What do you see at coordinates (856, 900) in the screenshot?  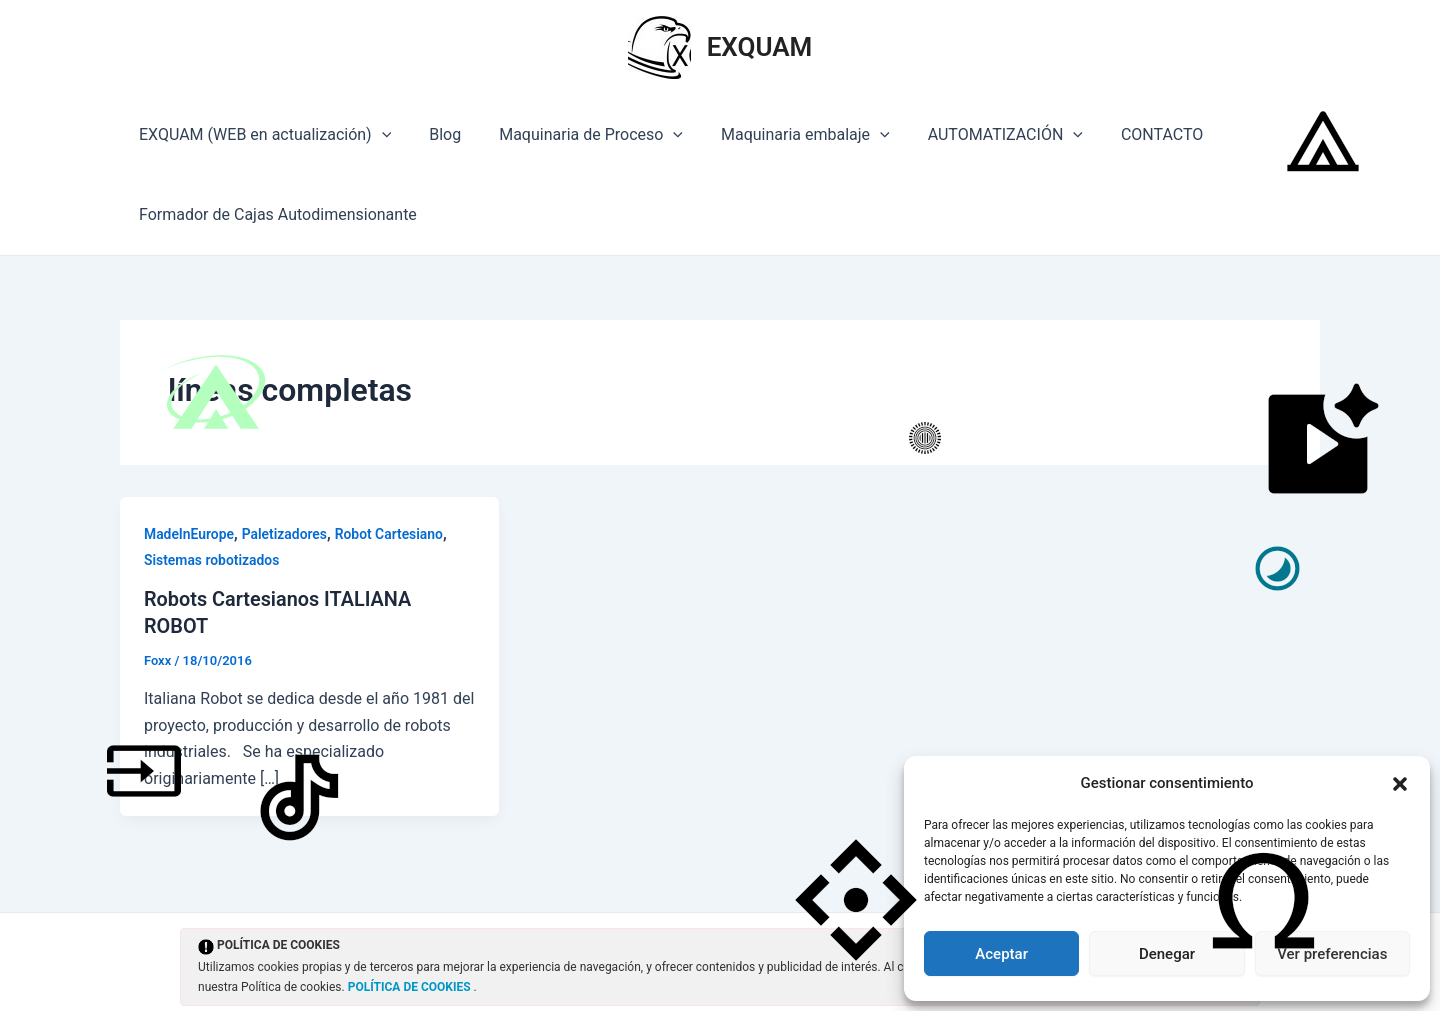 I see `drag to reposition this element` at bounding box center [856, 900].